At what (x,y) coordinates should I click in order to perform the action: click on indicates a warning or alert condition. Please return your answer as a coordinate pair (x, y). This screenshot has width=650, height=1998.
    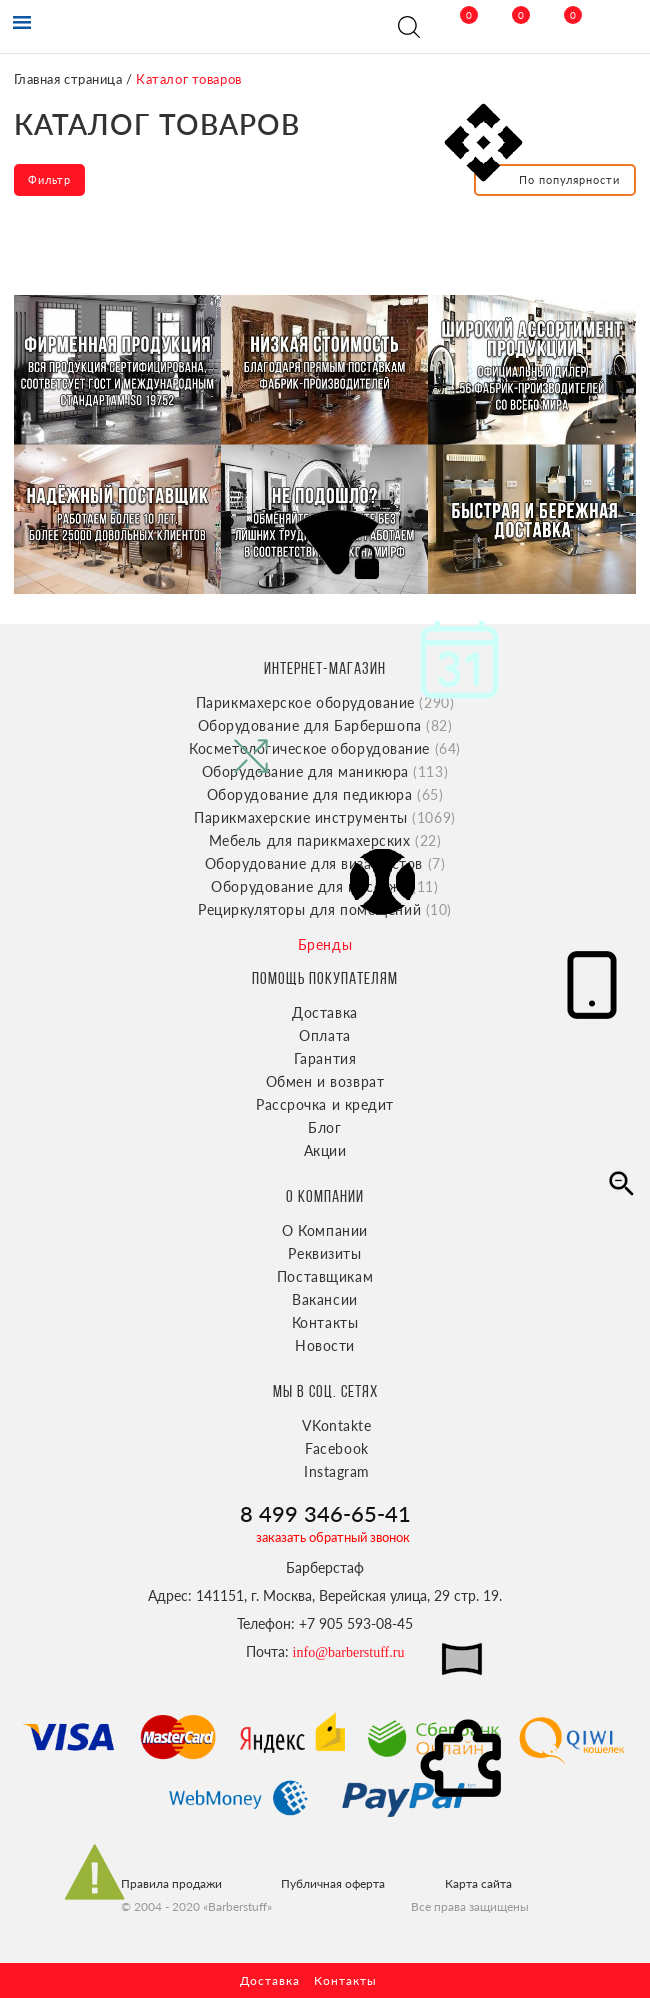
    Looking at the image, I should click on (94, 1872).